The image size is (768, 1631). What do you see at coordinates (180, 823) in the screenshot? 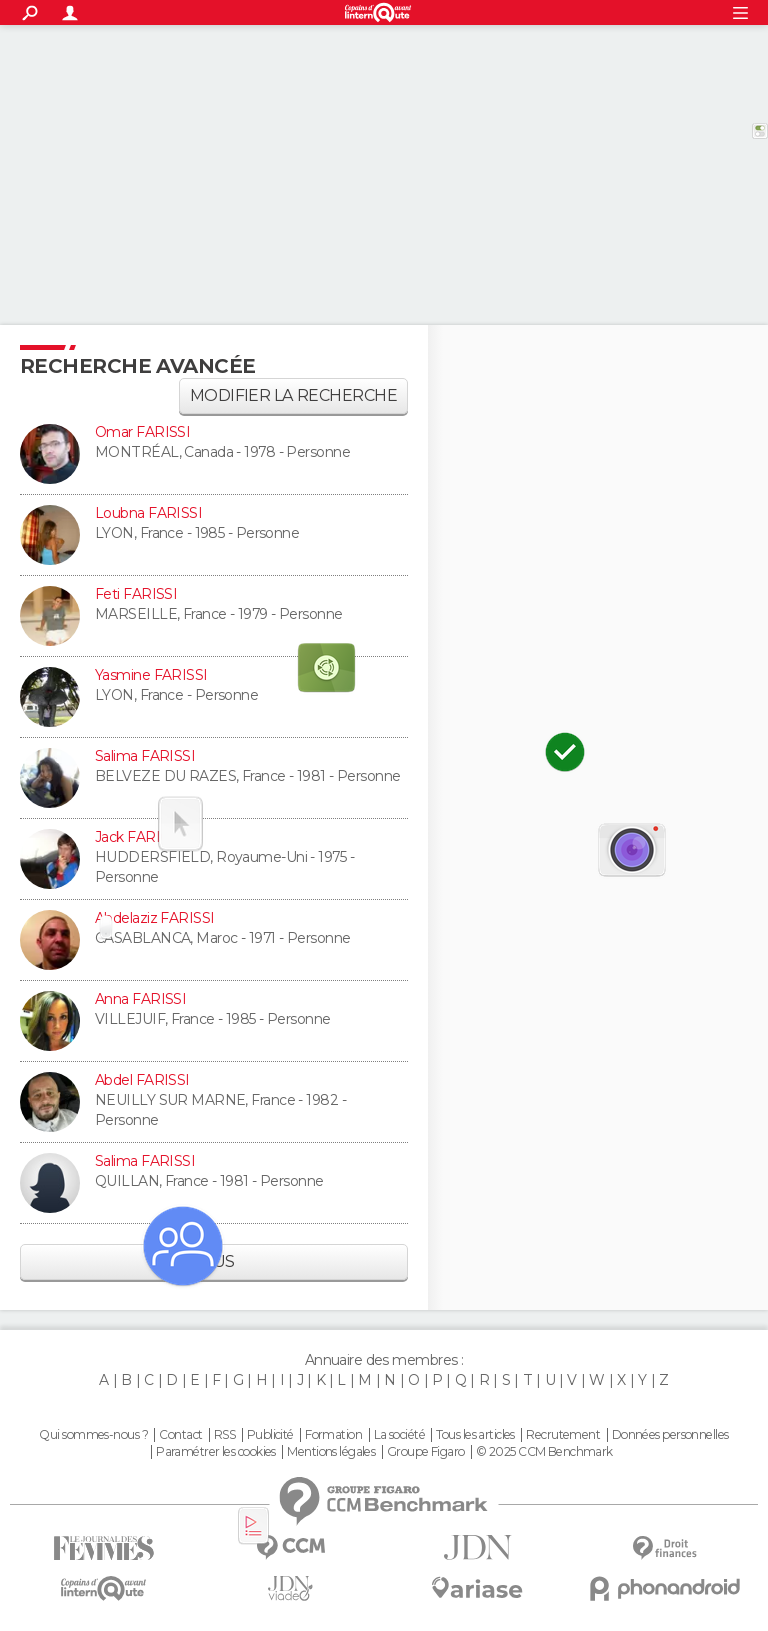
I see `cursor image file type` at bounding box center [180, 823].